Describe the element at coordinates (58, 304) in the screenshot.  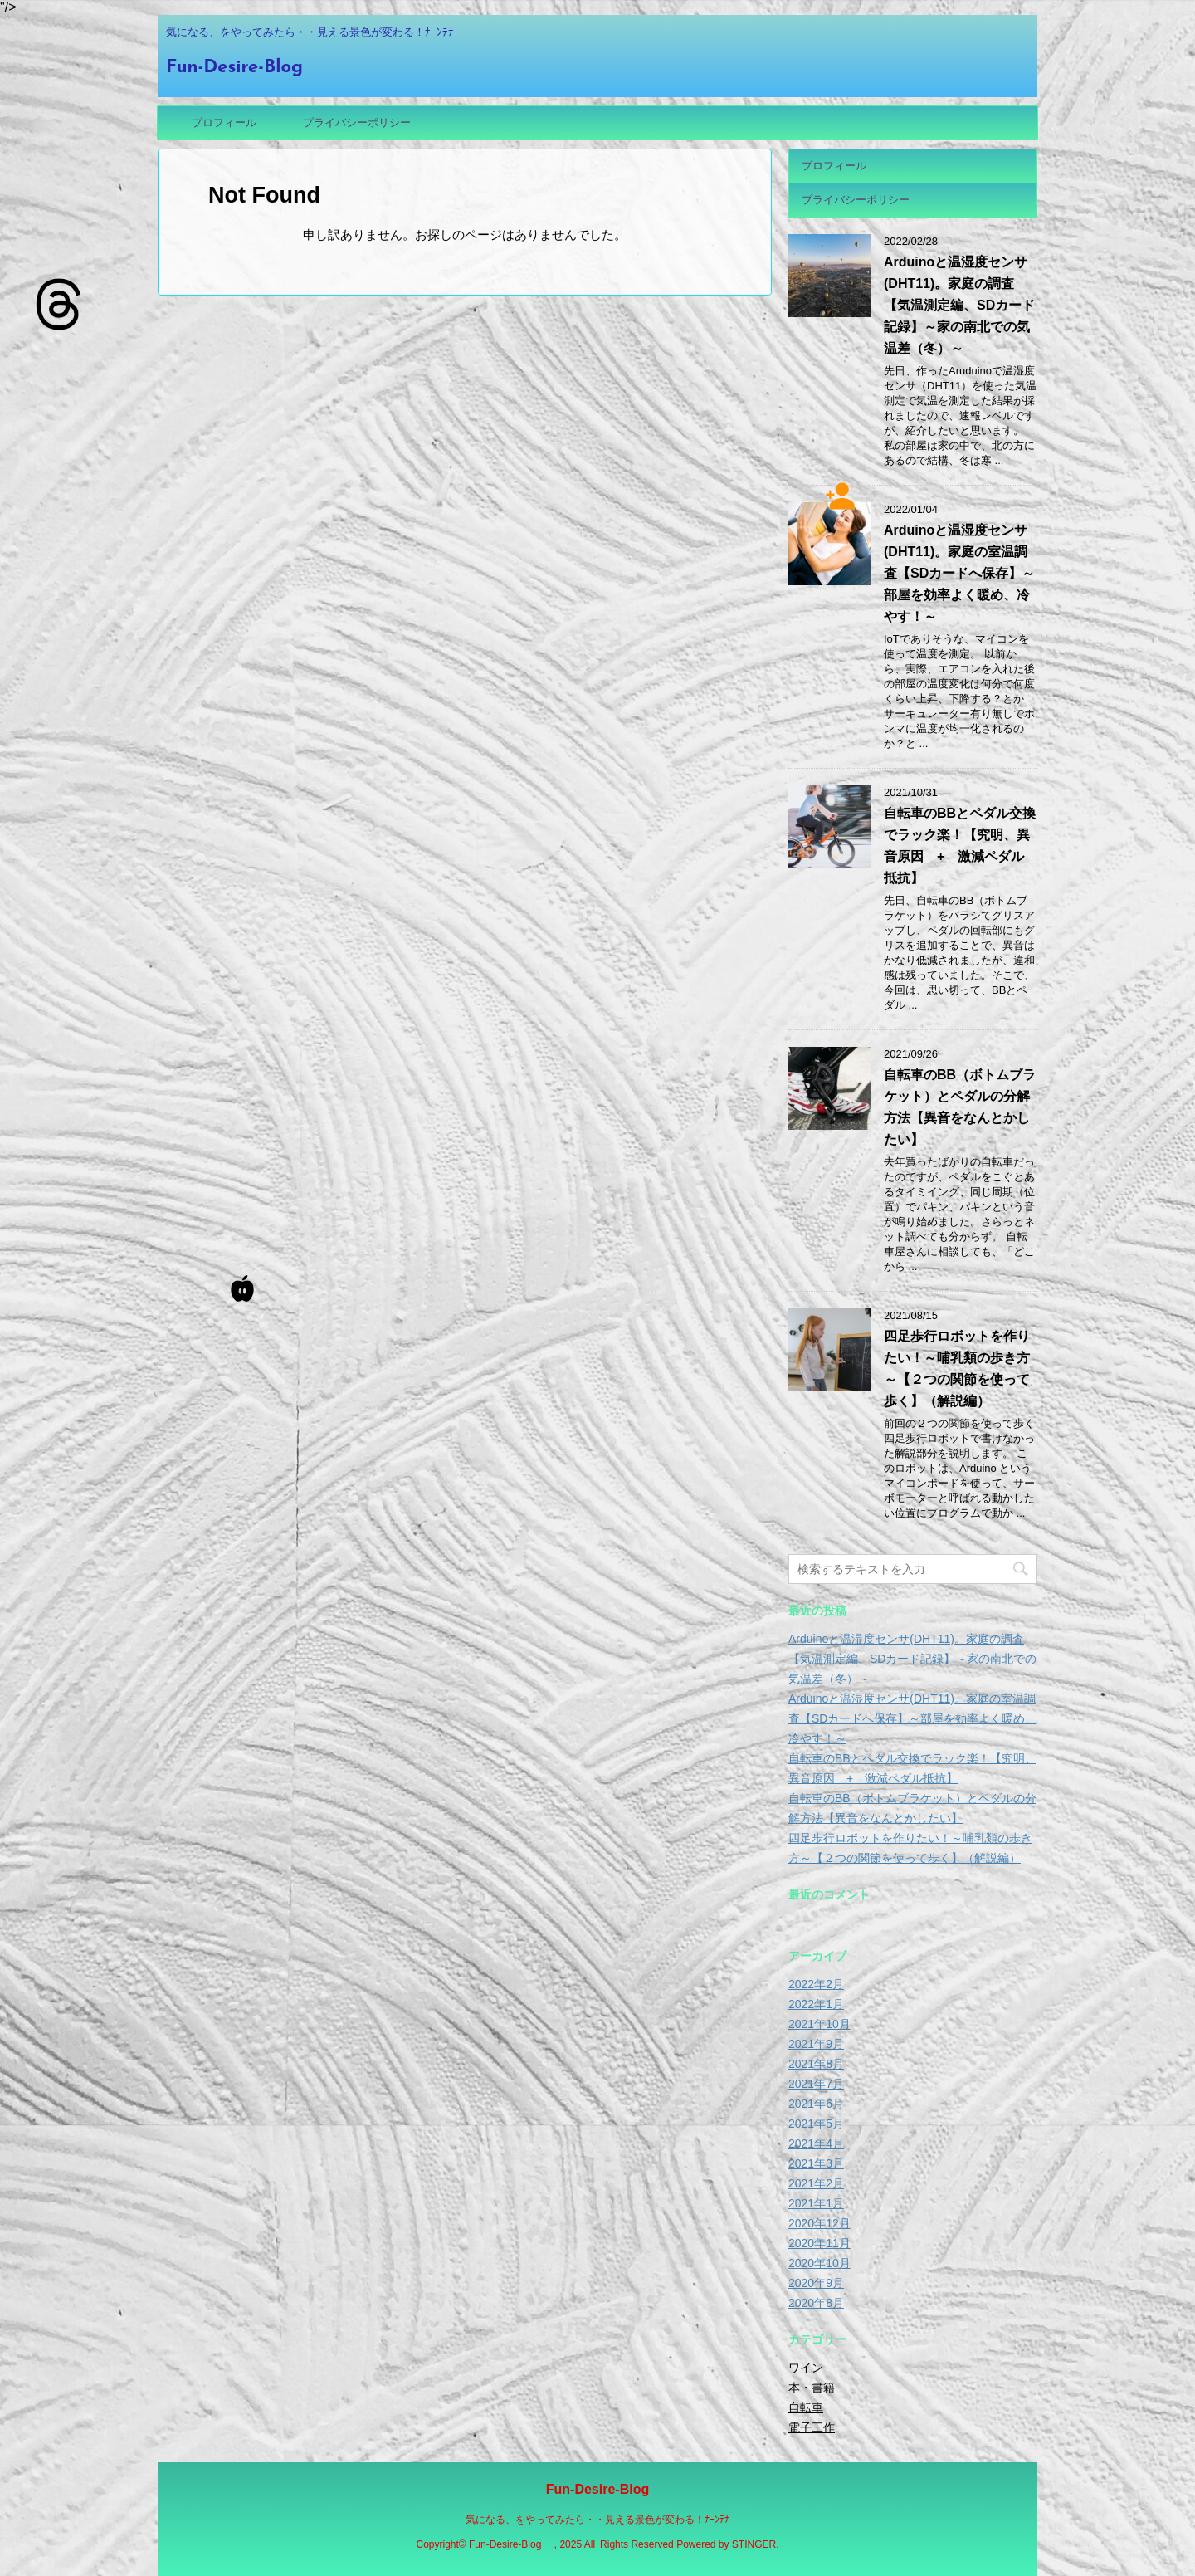
I see `open the Threads app` at that location.